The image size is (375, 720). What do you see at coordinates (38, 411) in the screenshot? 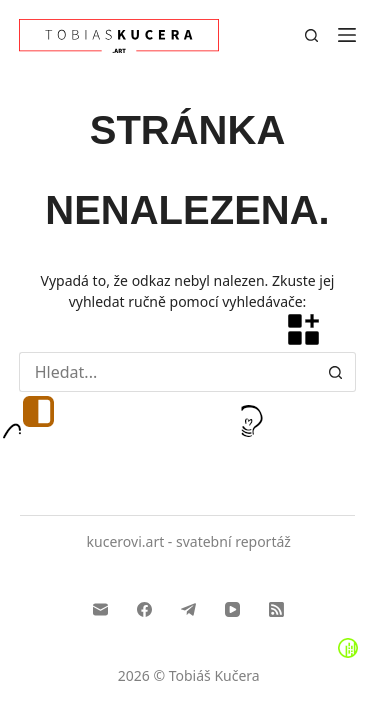
I see `shields.io logo - a service for generating status badges` at bounding box center [38, 411].